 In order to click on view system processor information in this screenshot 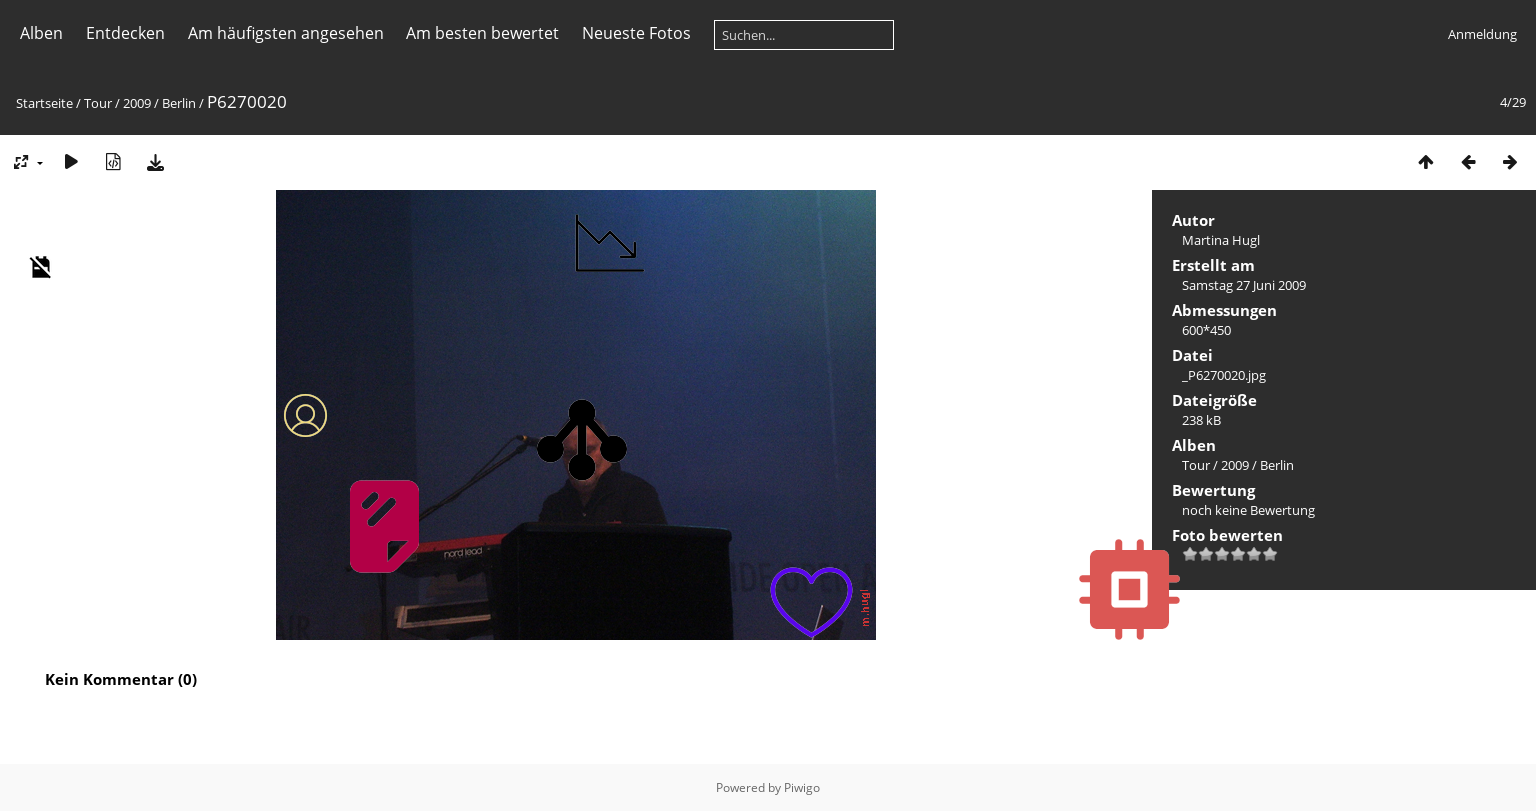, I will do `click(1129, 589)`.